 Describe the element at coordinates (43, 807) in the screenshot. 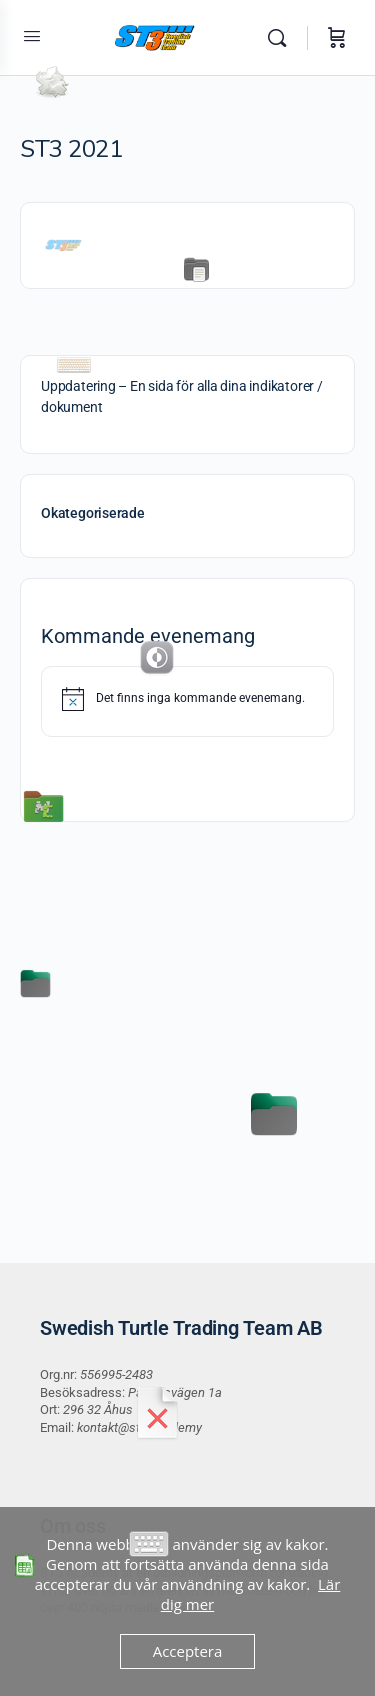

I see `open mcreator project files folder` at that location.